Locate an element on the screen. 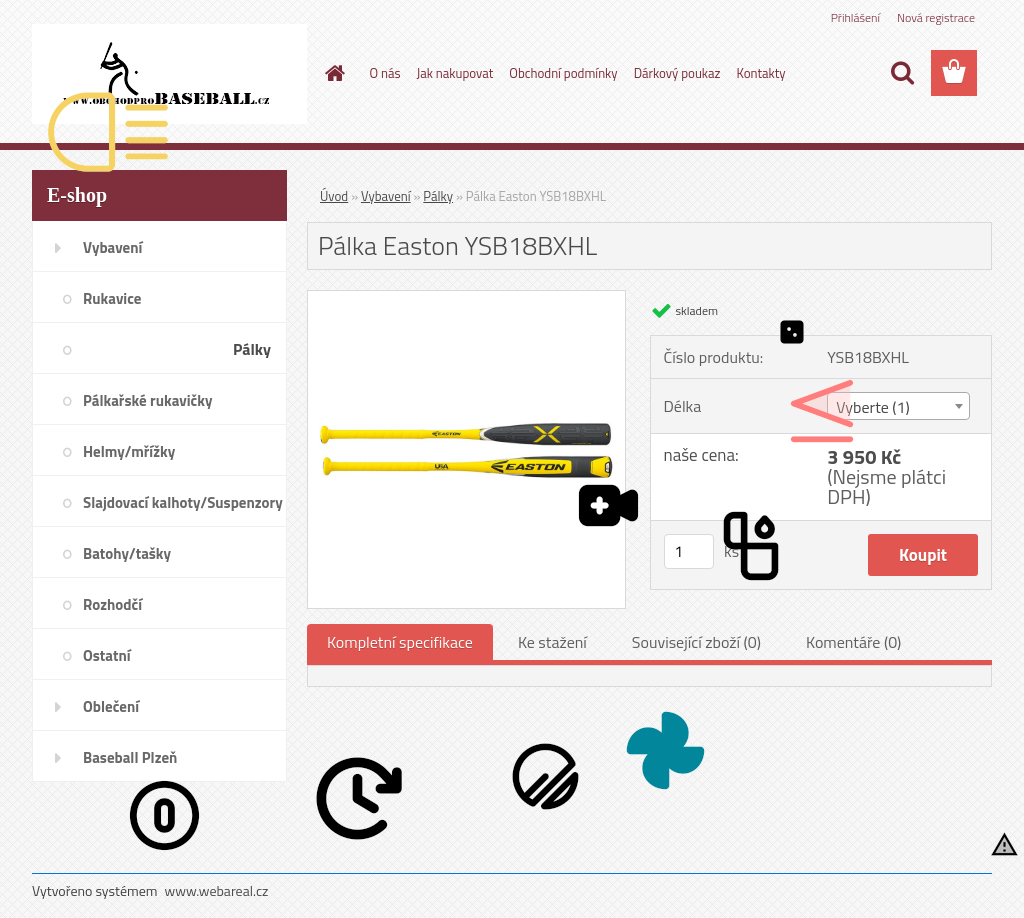 The image size is (1024, 918). planetscale database platform logo is located at coordinates (545, 776).